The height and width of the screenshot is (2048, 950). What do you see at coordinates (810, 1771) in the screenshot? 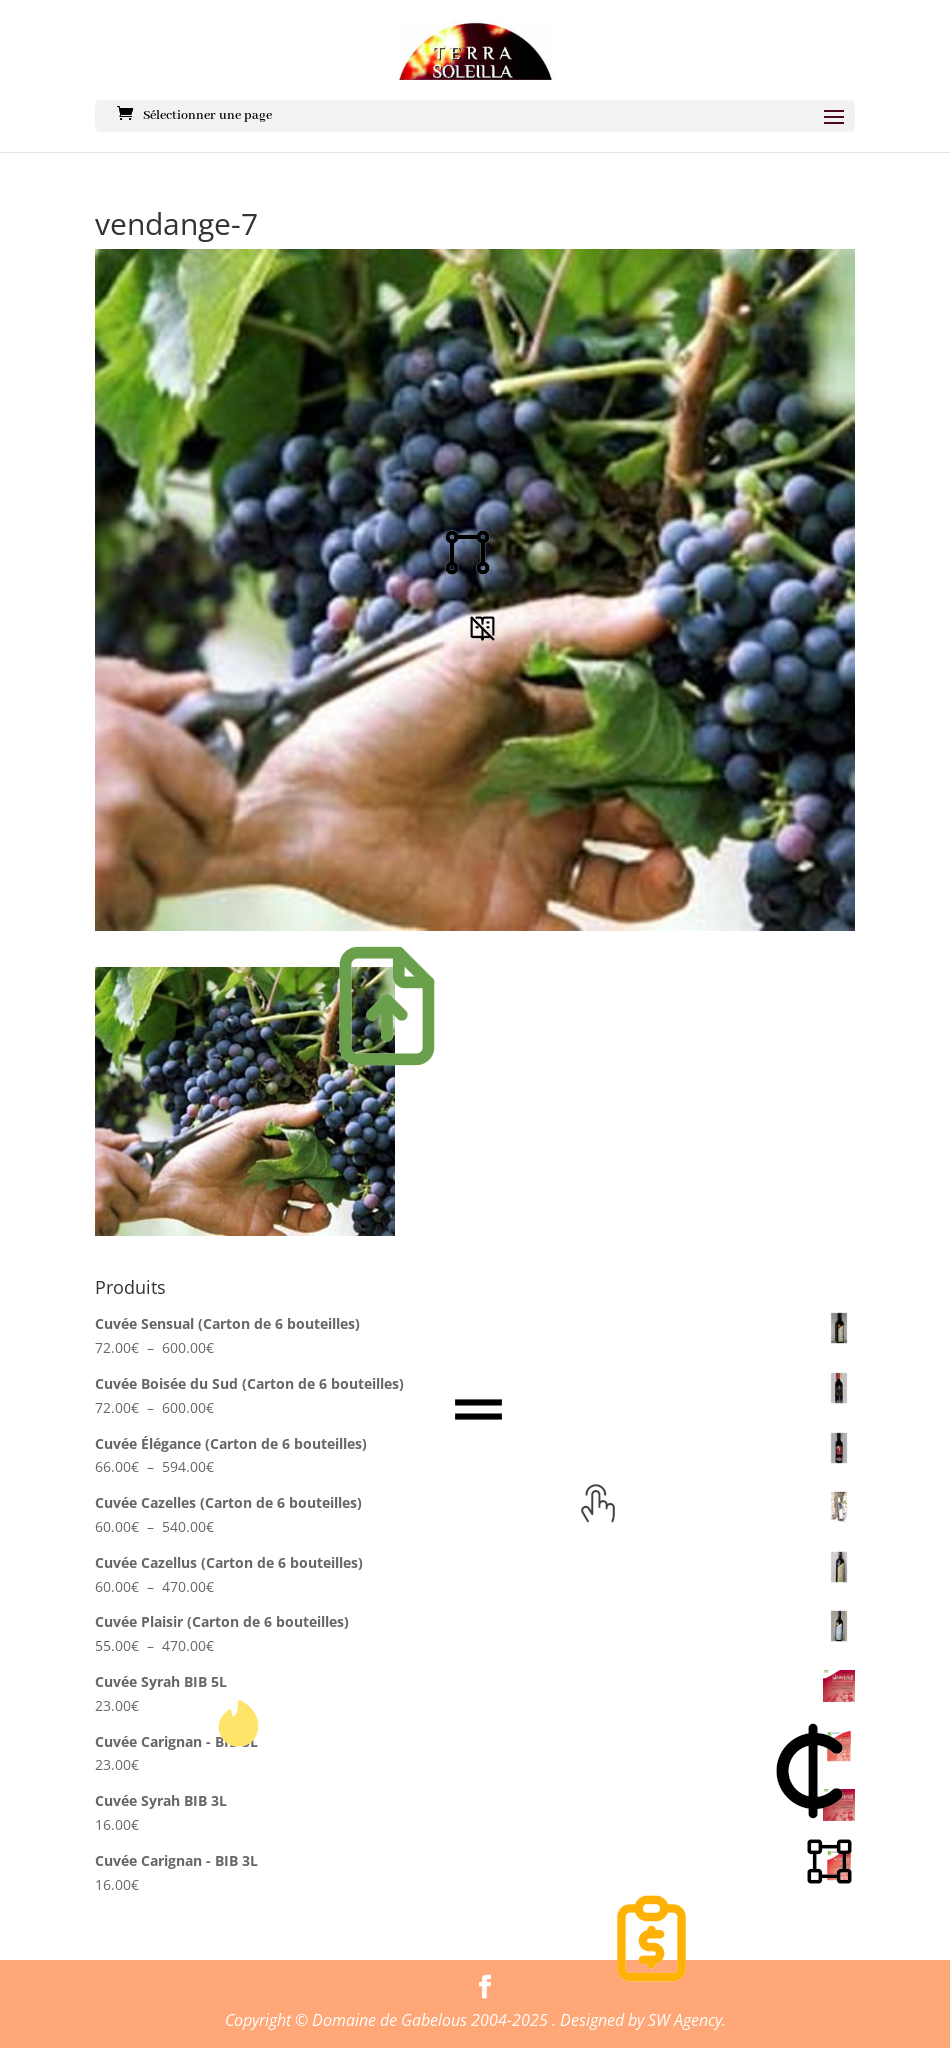
I see `indicates Ghanaian cedi currency` at bounding box center [810, 1771].